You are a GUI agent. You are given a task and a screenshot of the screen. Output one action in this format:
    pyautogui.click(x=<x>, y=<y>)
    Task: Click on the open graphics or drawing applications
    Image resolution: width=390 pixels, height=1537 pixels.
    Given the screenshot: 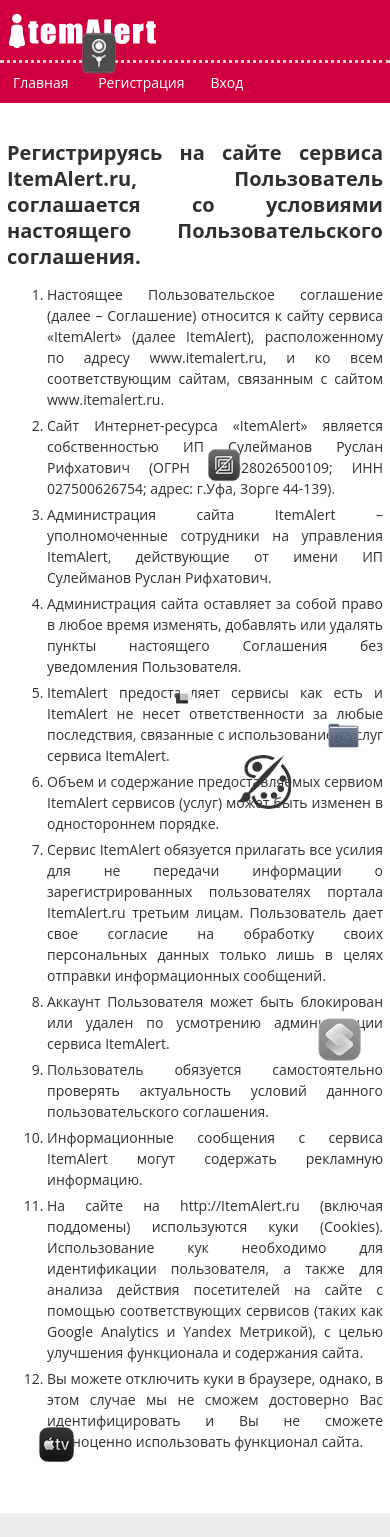 What is the action you would take?
    pyautogui.click(x=264, y=782)
    